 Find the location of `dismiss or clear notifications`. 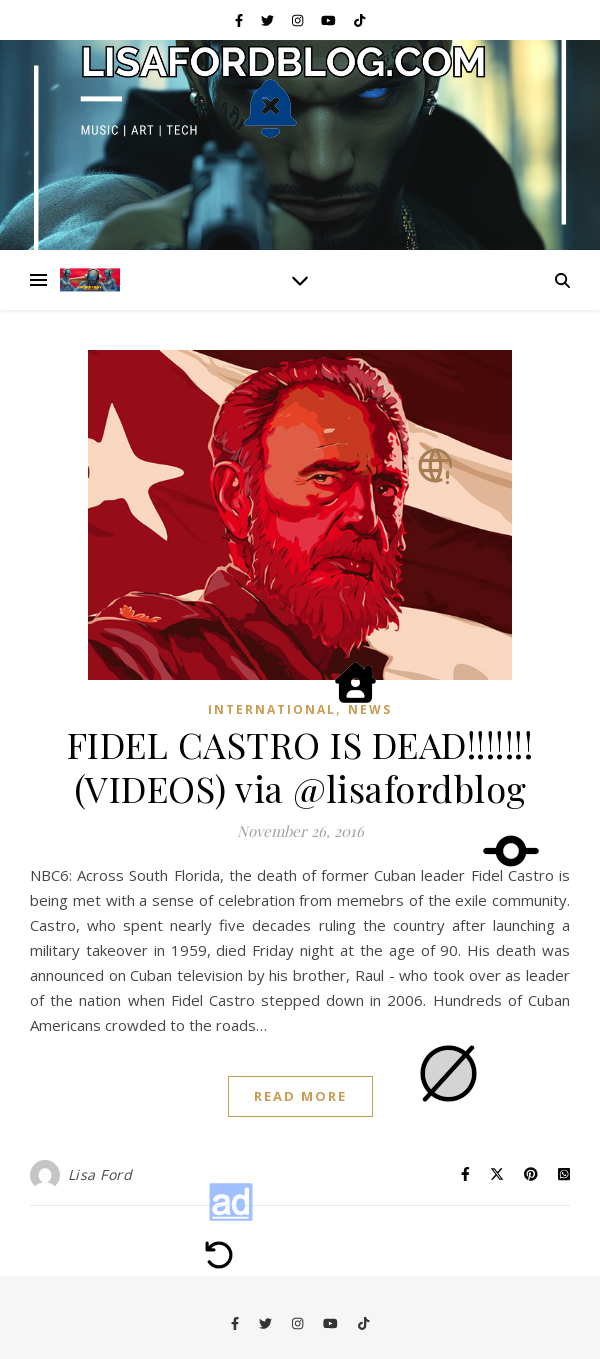

dismiss or clear notifications is located at coordinates (270, 108).